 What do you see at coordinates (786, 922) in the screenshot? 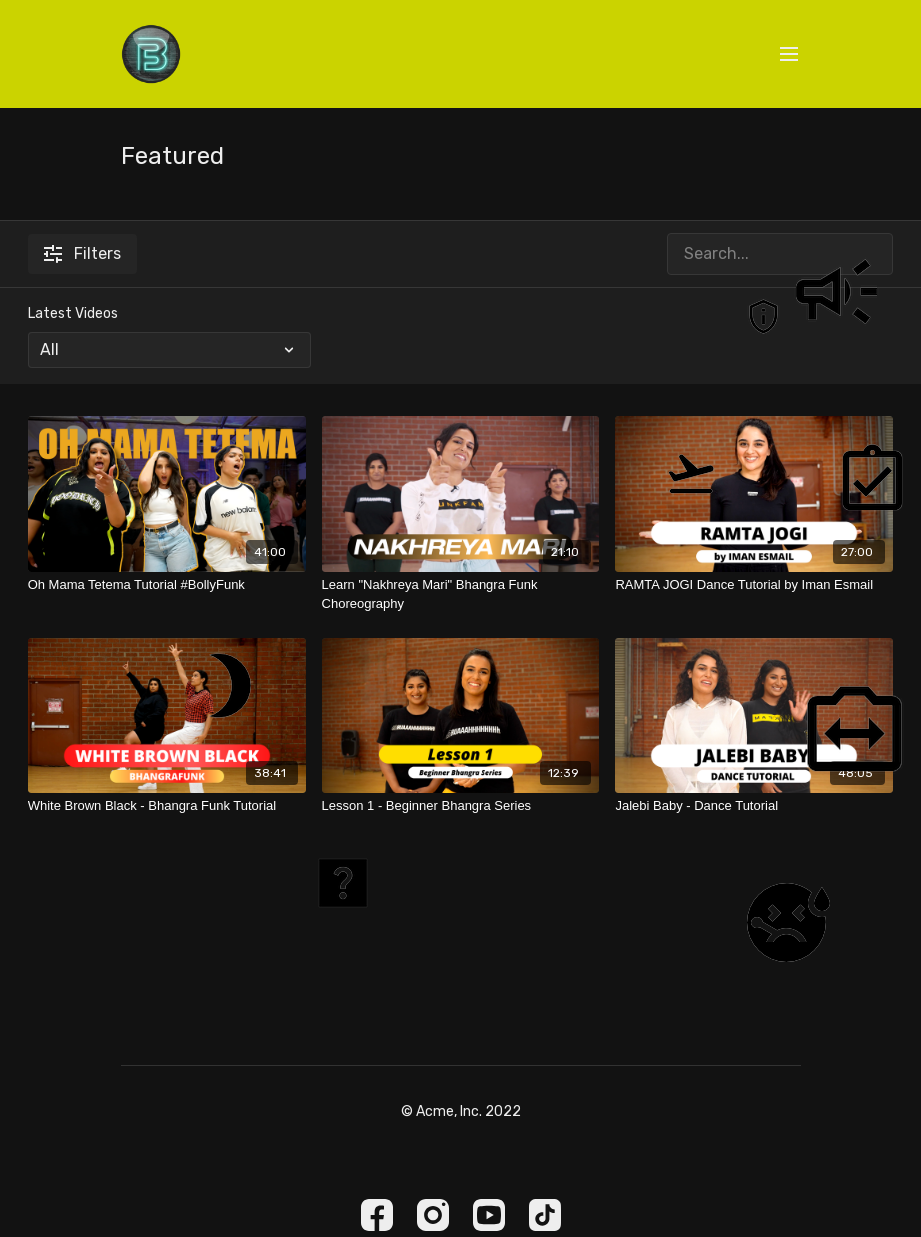
I see `report feeling unwell or sick` at bounding box center [786, 922].